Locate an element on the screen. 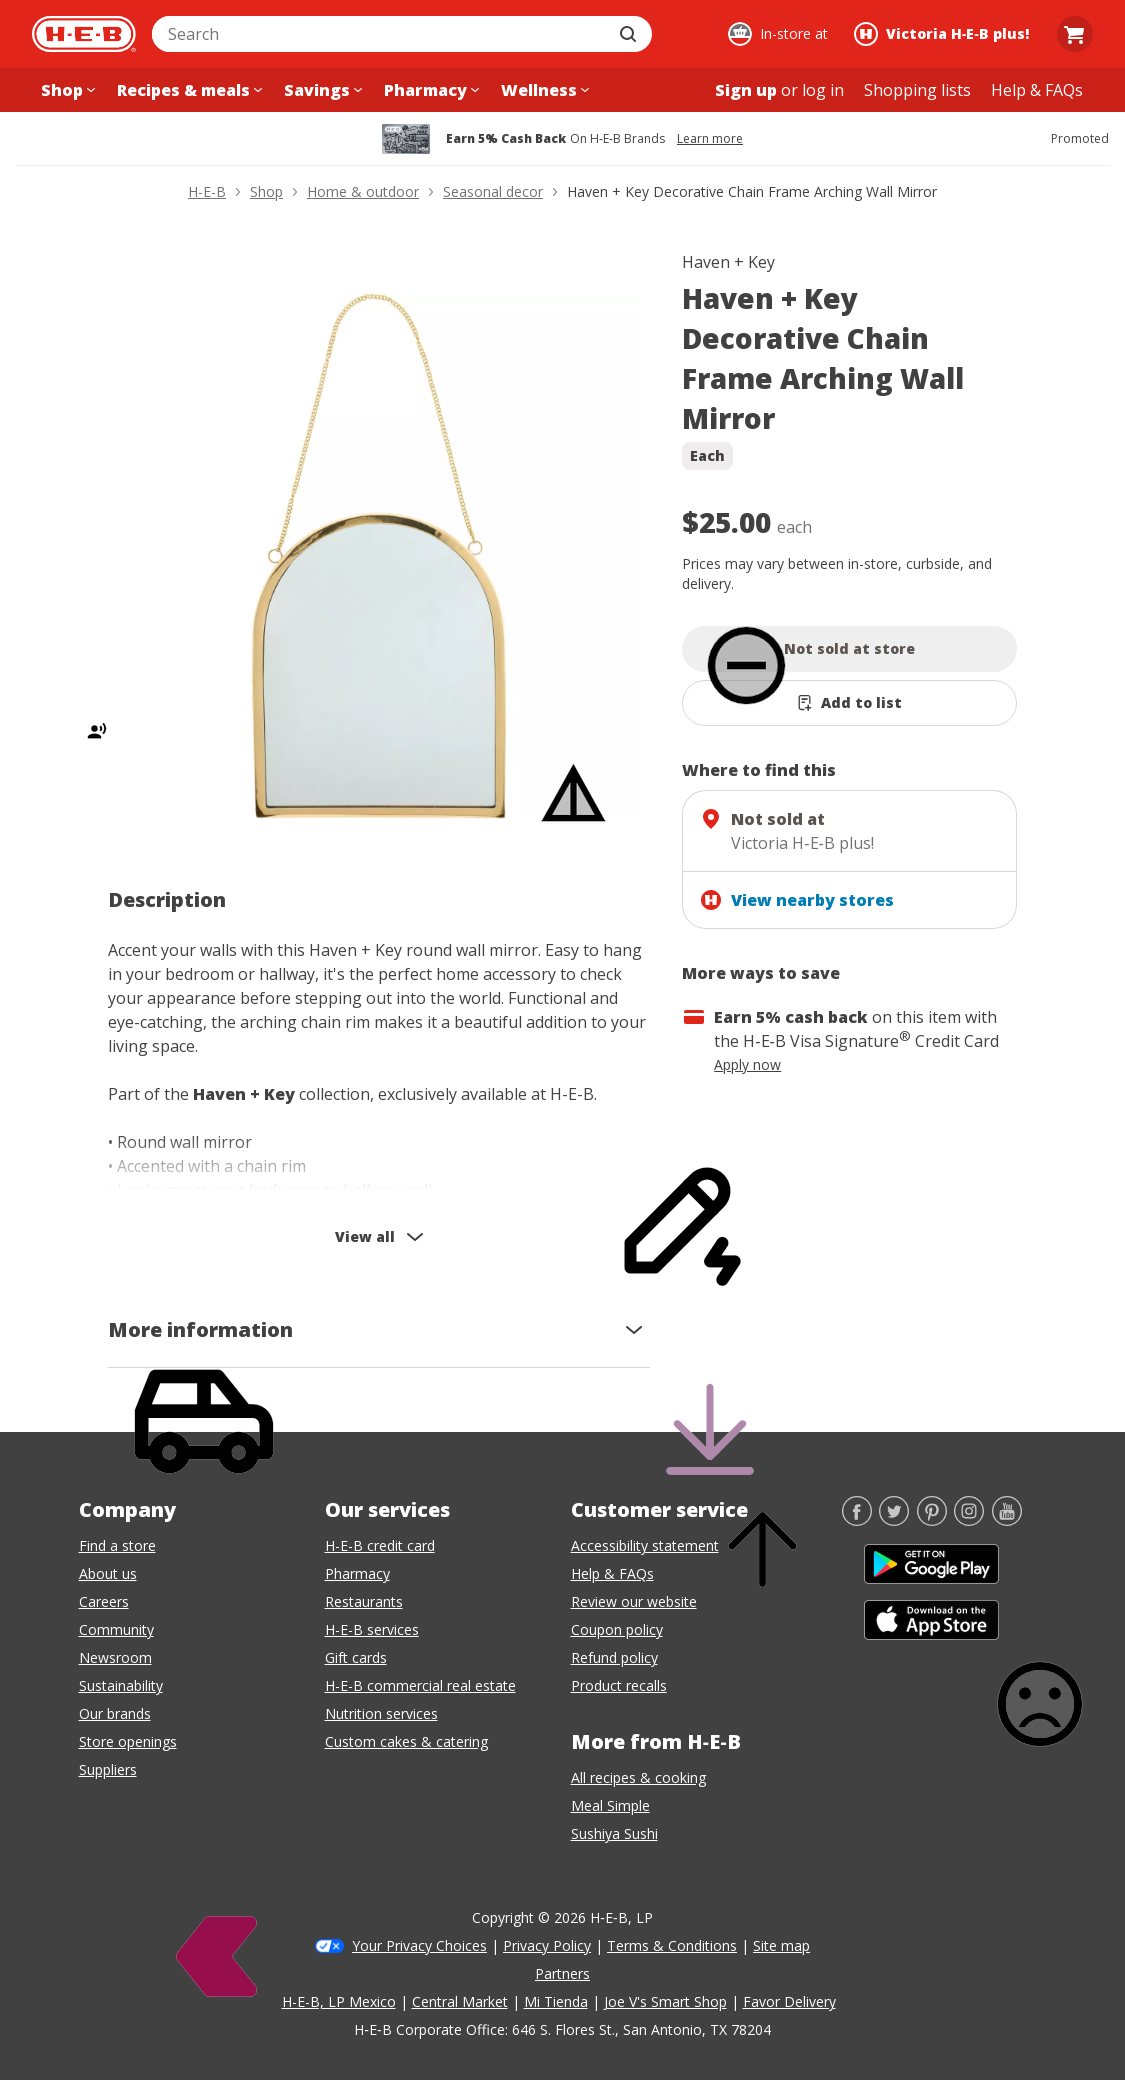 The image size is (1125, 2081). remove an item from a list is located at coordinates (746, 665).